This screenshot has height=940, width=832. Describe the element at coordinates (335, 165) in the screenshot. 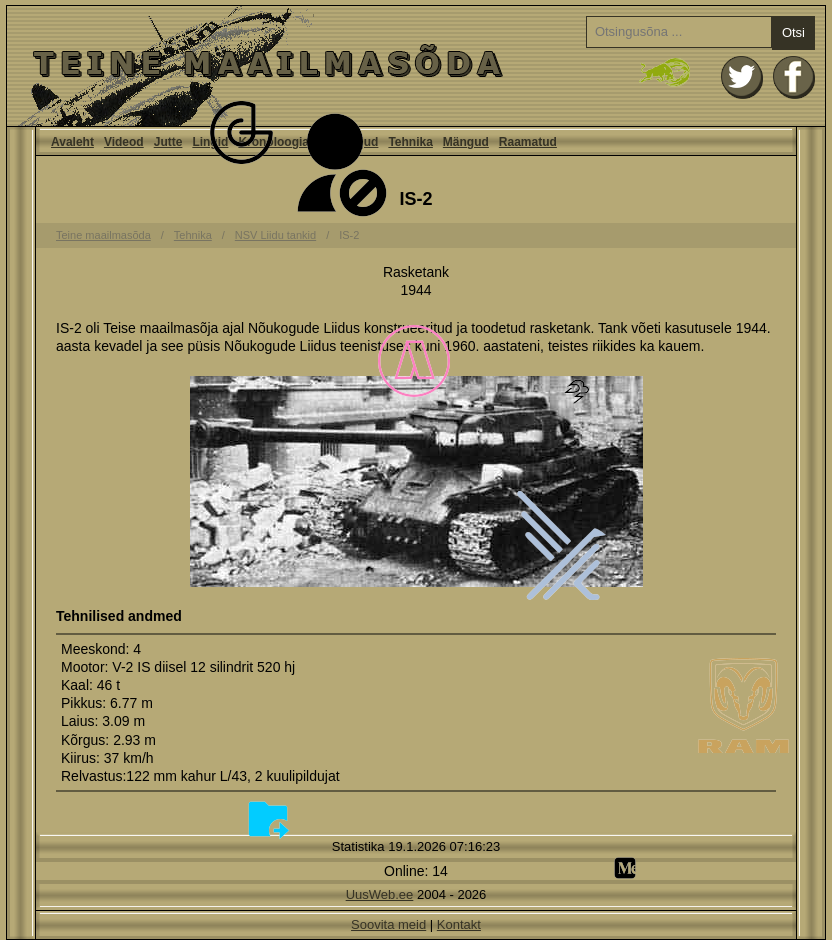

I see `block or ban a user` at that location.